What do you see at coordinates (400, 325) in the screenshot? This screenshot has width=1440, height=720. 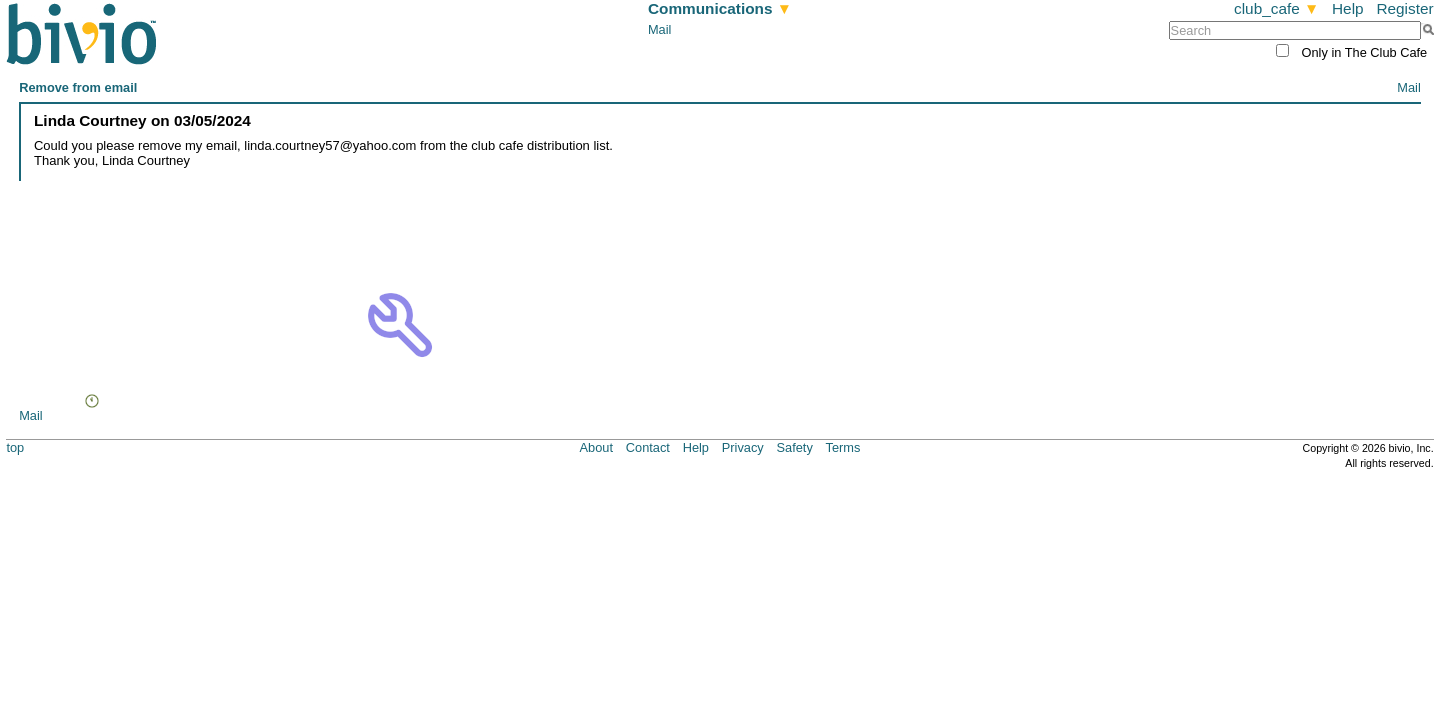 I see `access settings or configuration options` at bounding box center [400, 325].